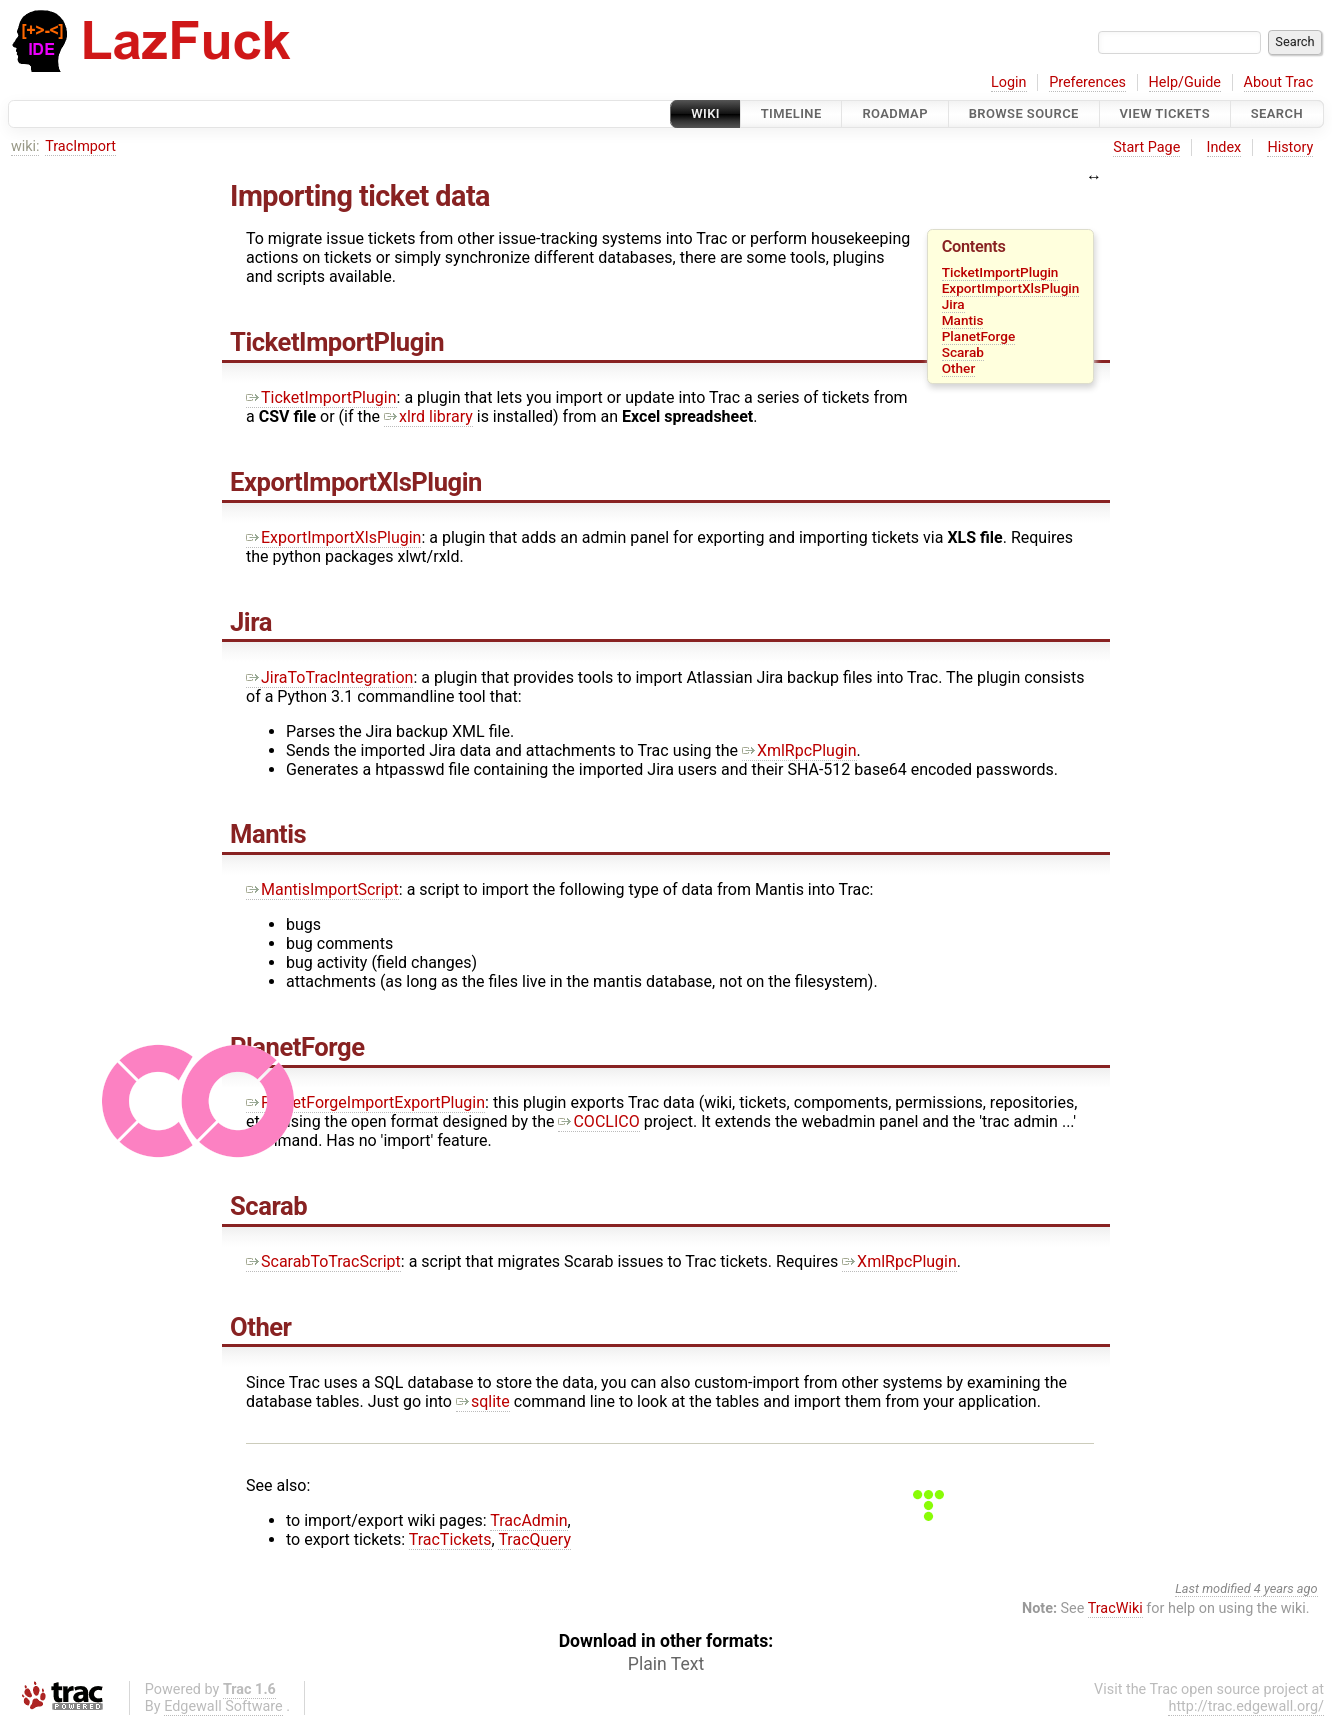  I want to click on telefonica brand logo, so click(928, 1505).